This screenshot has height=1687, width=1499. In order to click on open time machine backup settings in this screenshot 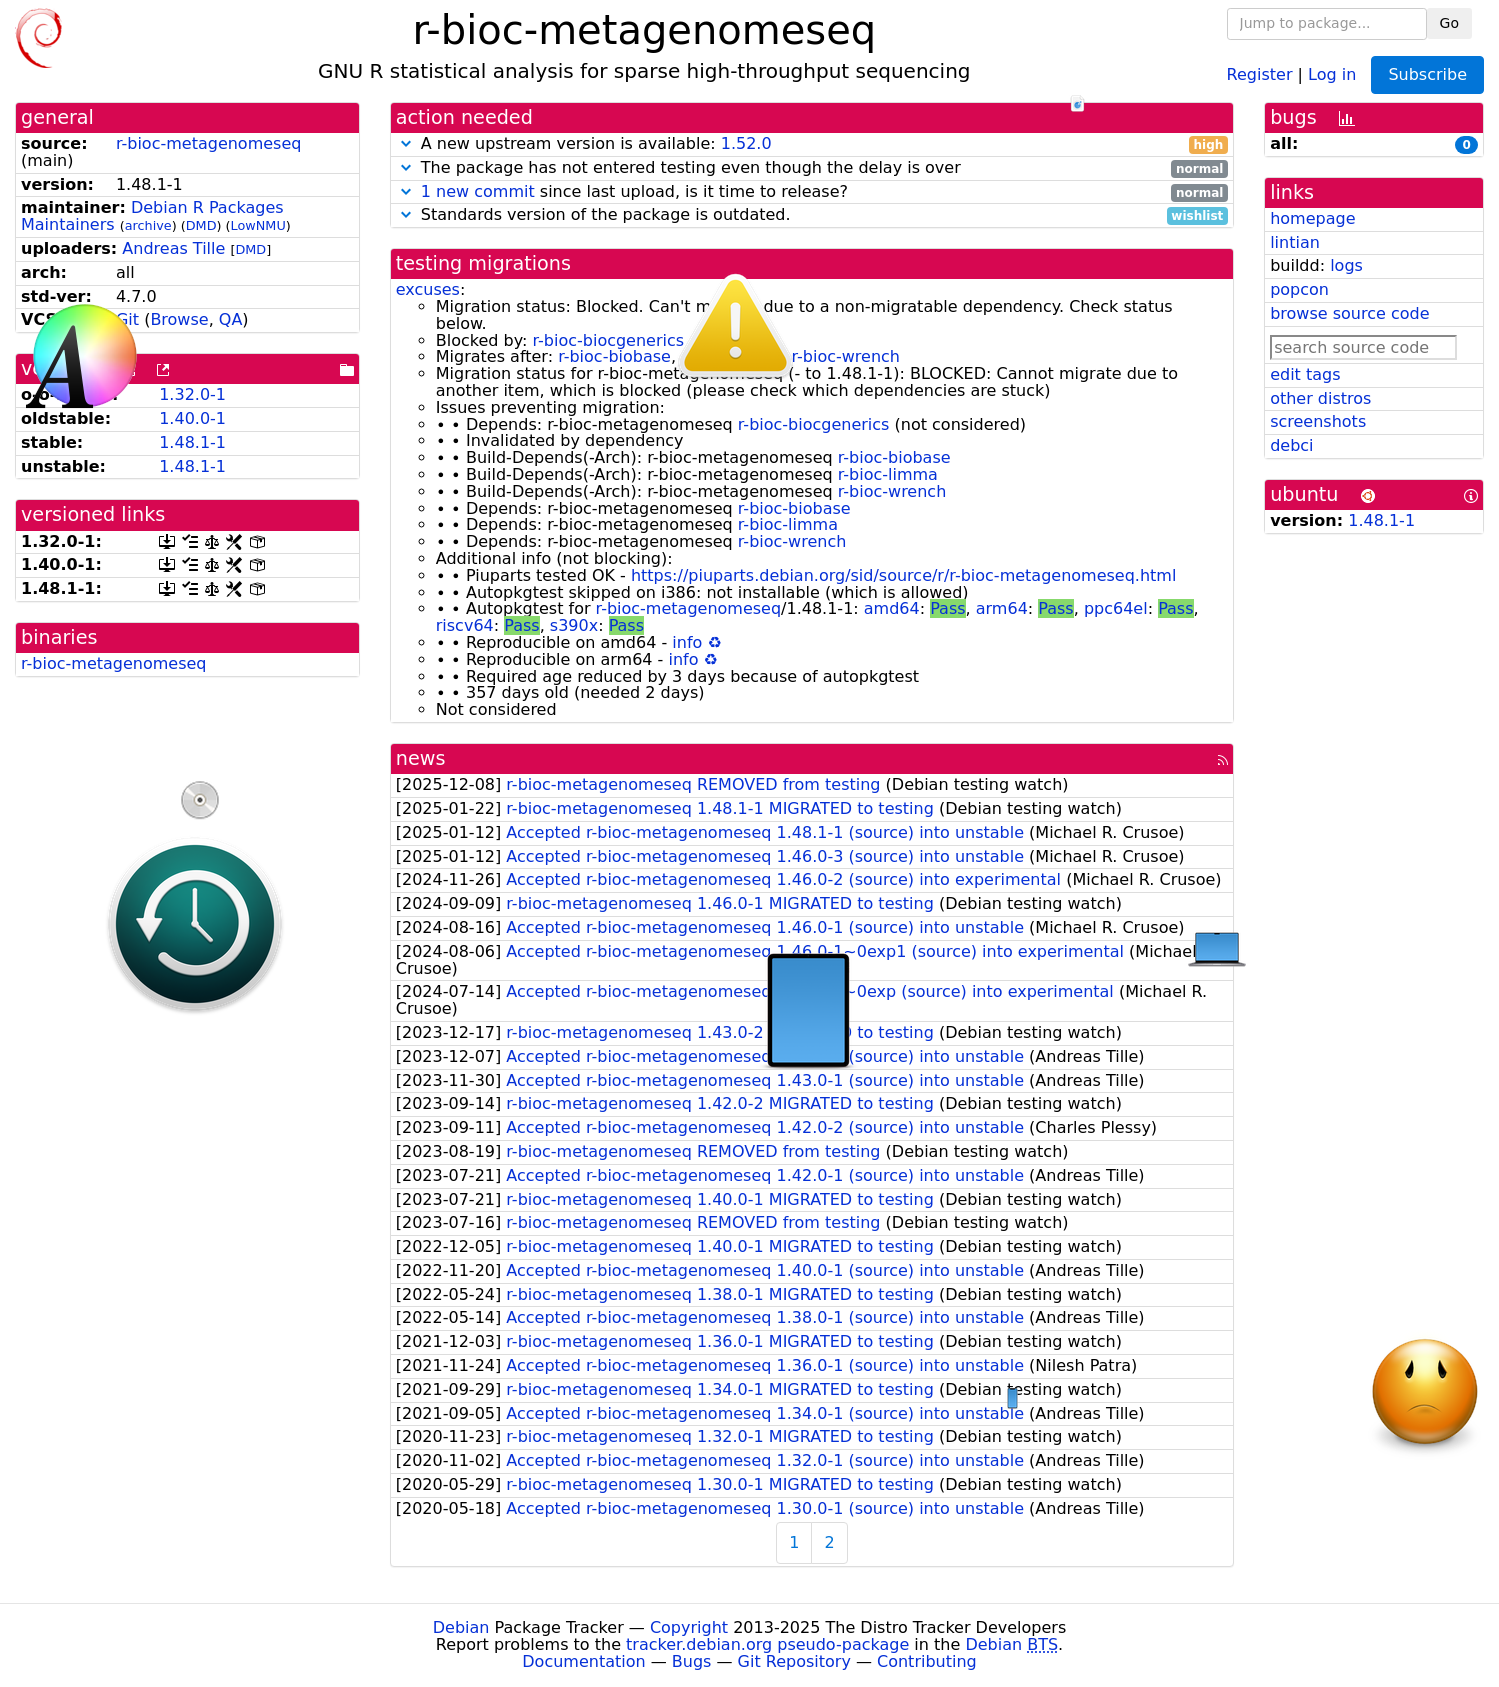, I will do `click(195, 924)`.